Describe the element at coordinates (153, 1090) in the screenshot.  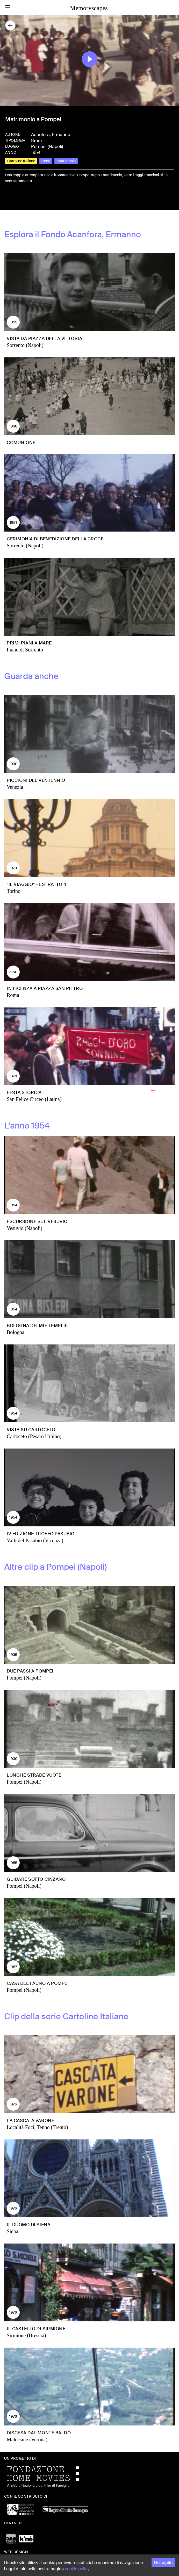
I see `apply horizontal border to selected cells` at that location.